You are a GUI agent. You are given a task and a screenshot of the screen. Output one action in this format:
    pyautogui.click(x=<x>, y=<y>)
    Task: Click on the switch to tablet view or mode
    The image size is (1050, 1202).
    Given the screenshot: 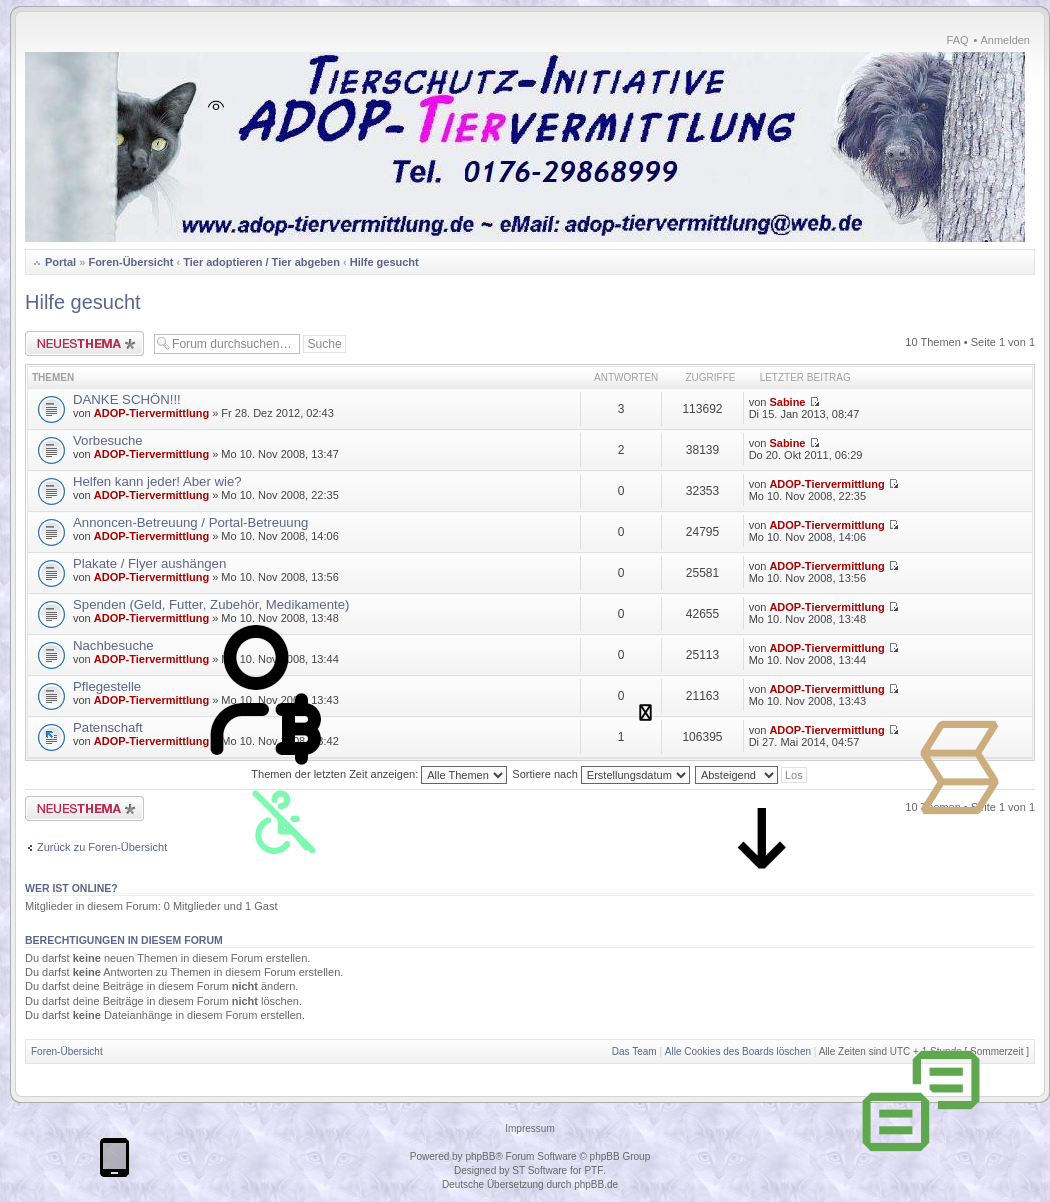 What is the action you would take?
    pyautogui.click(x=114, y=1157)
    